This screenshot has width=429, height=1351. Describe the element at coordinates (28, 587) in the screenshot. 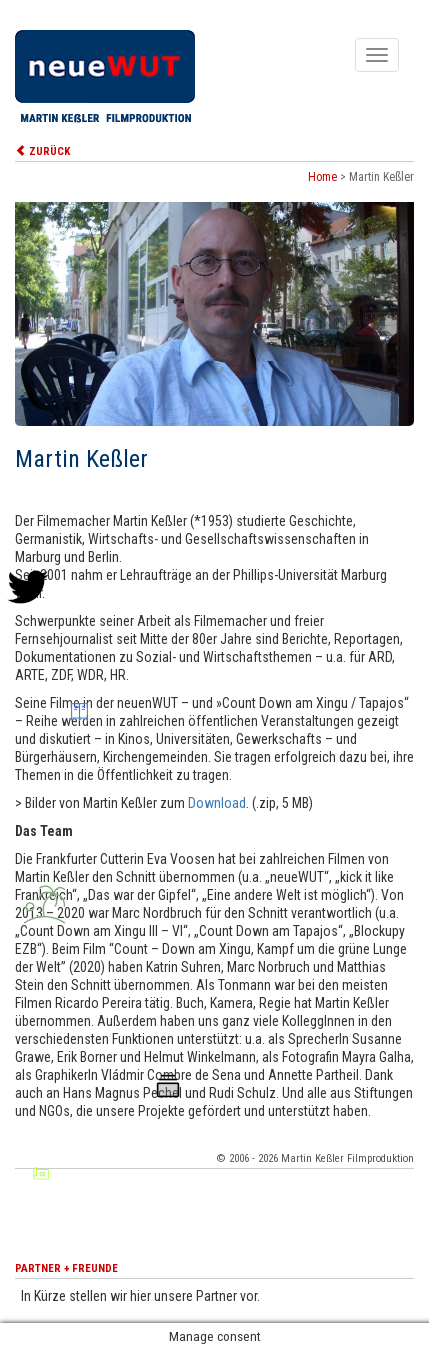

I see `share to twitter` at that location.